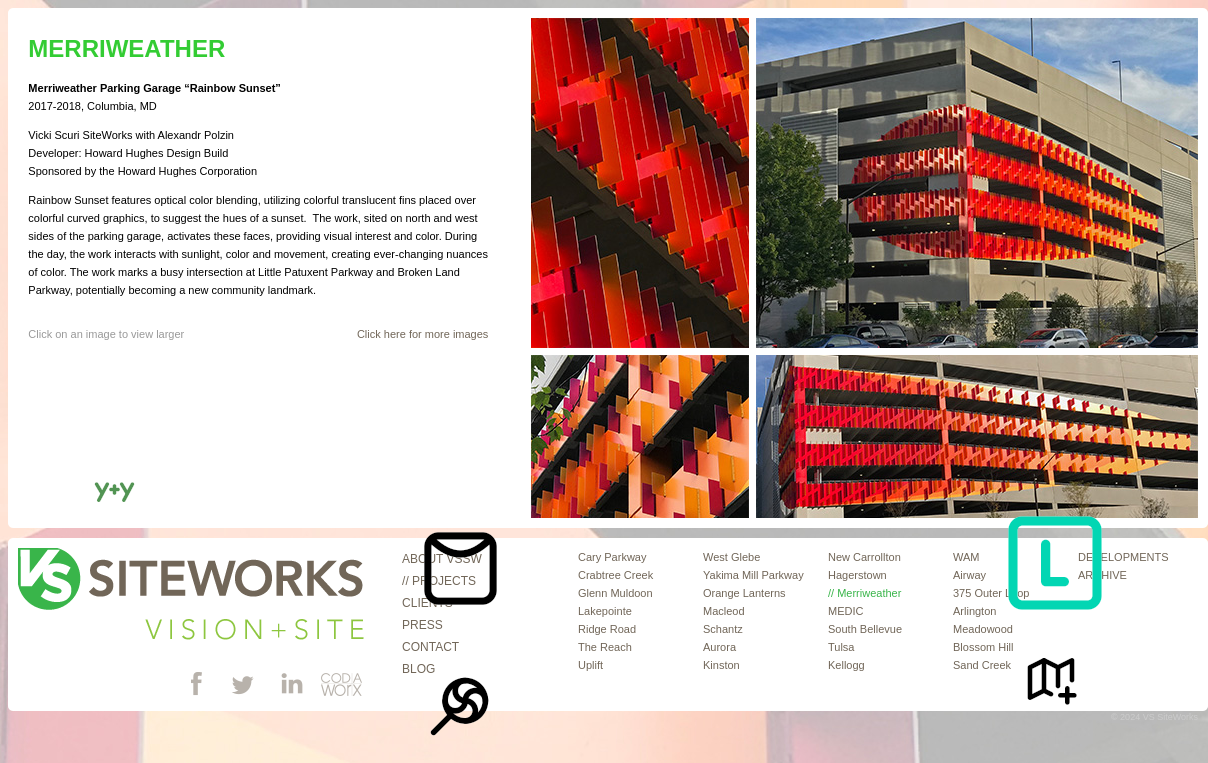 Image resolution: width=1208 pixels, height=763 pixels. What do you see at coordinates (1051, 679) in the screenshot?
I see `add a new location to the map` at bounding box center [1051, 679].